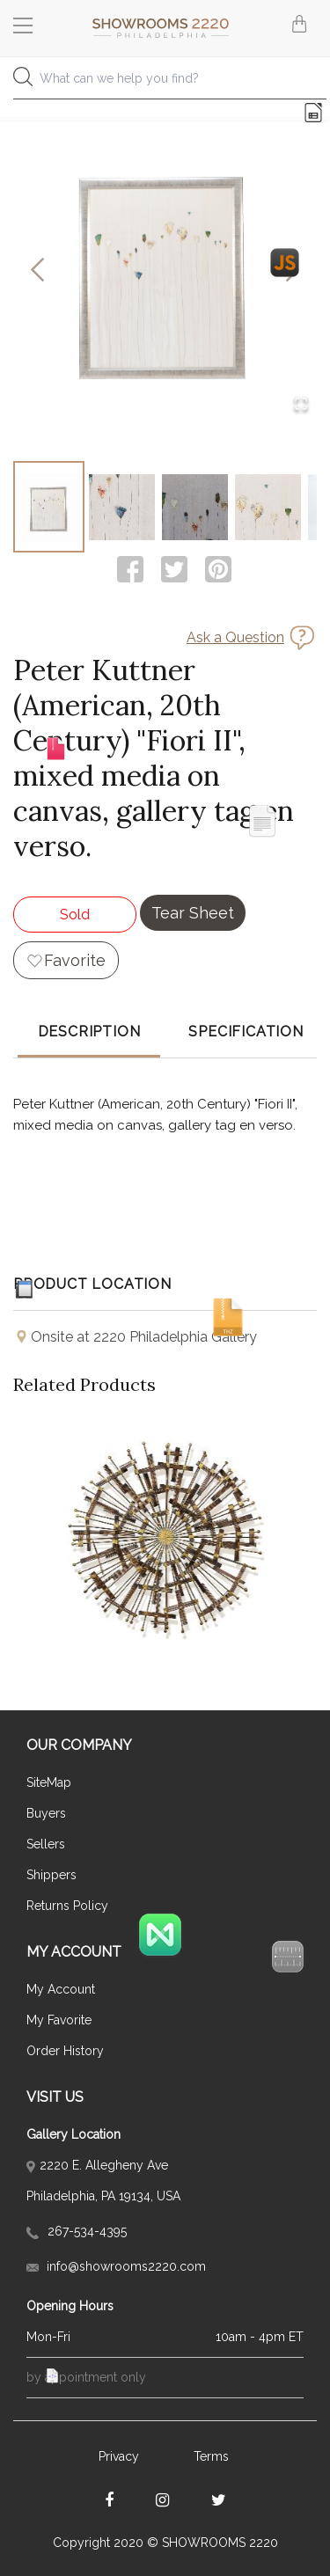 This screenshot has height=2576, width=330. I want to click on a compressed THZ archive file, so click(228, 1318).